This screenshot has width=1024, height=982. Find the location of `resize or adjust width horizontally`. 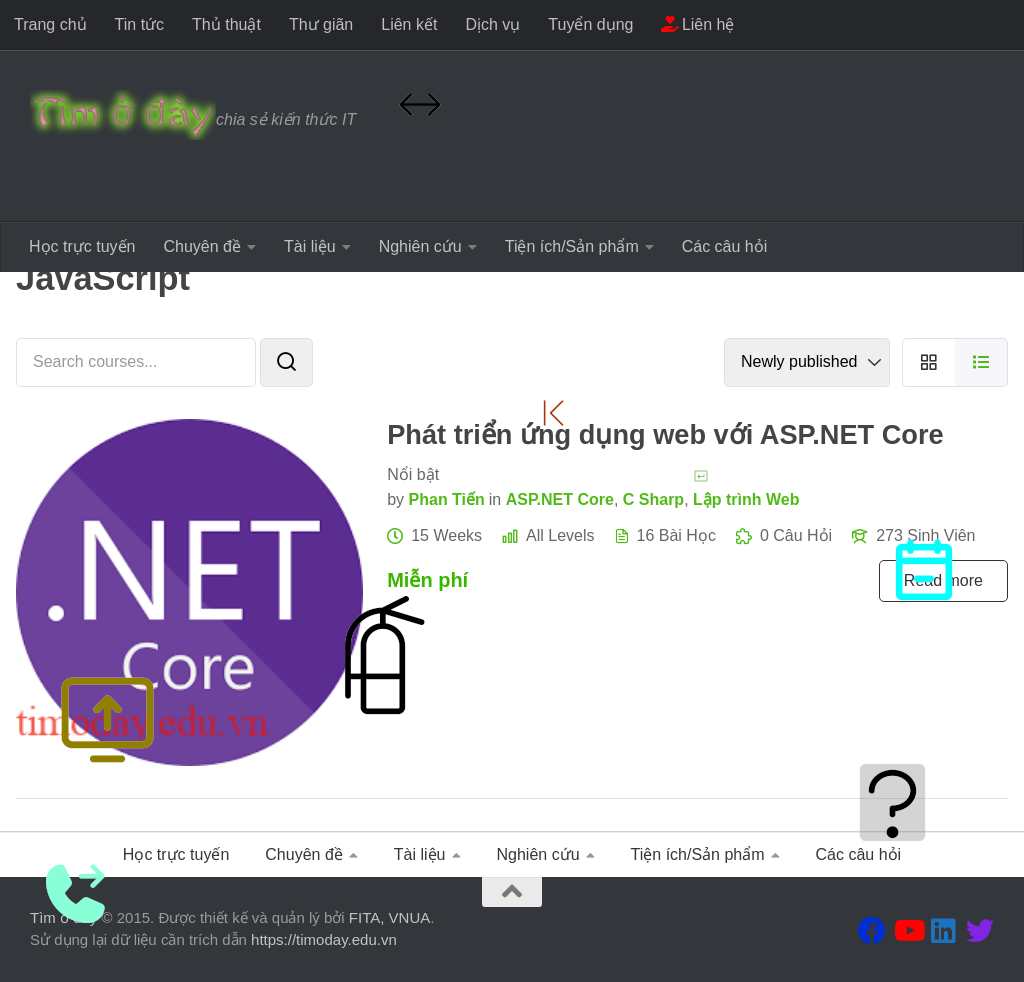

resize or adjust width horizontally is located at coordinates (420, 105).